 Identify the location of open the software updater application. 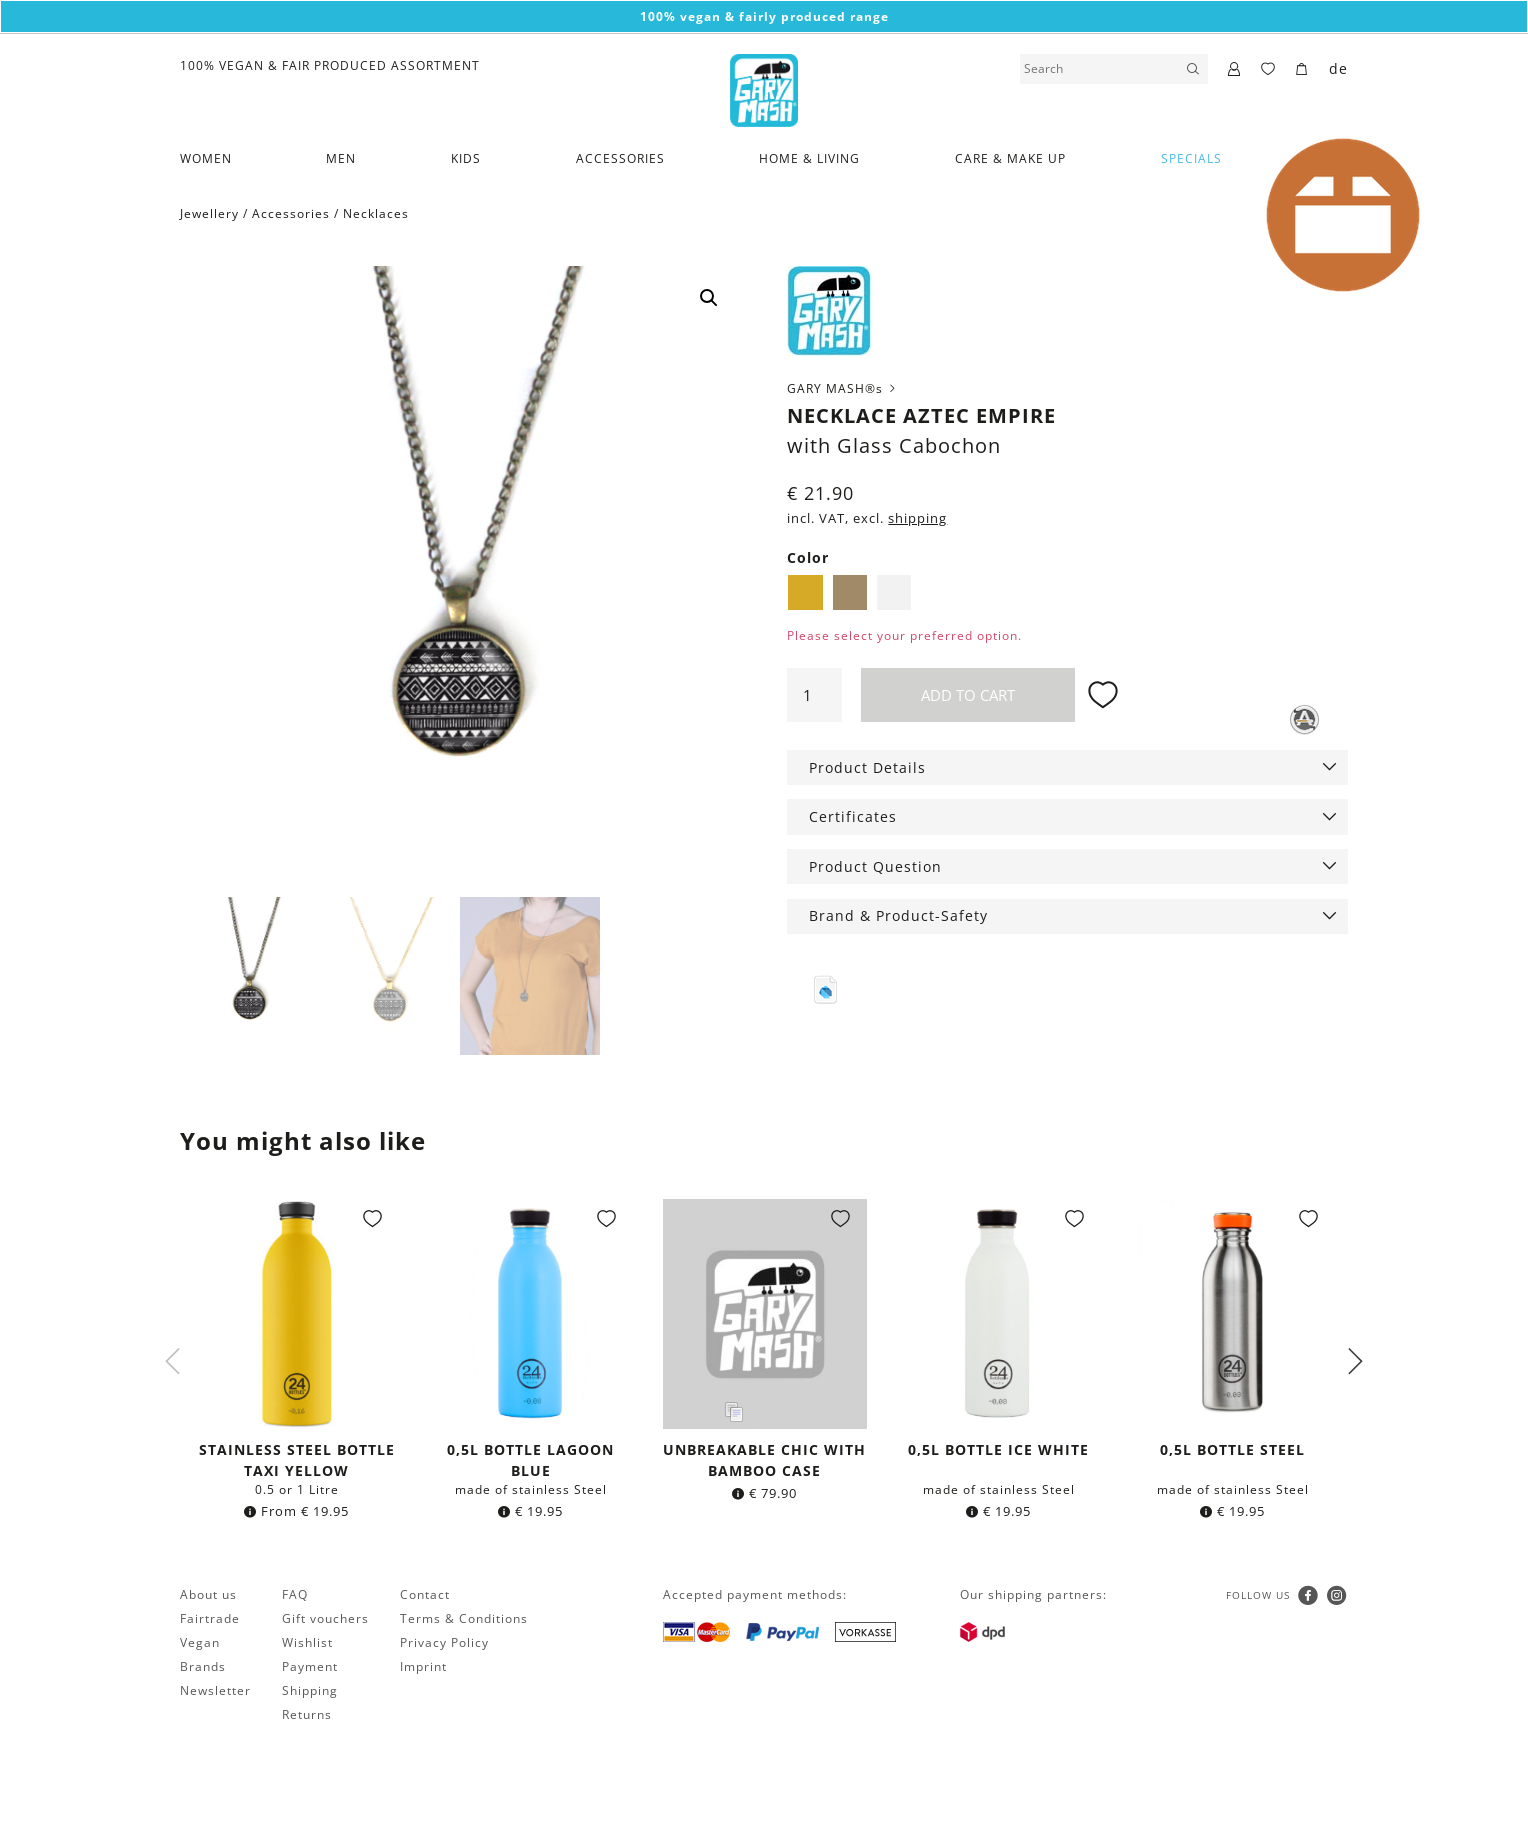
(1304, 719).